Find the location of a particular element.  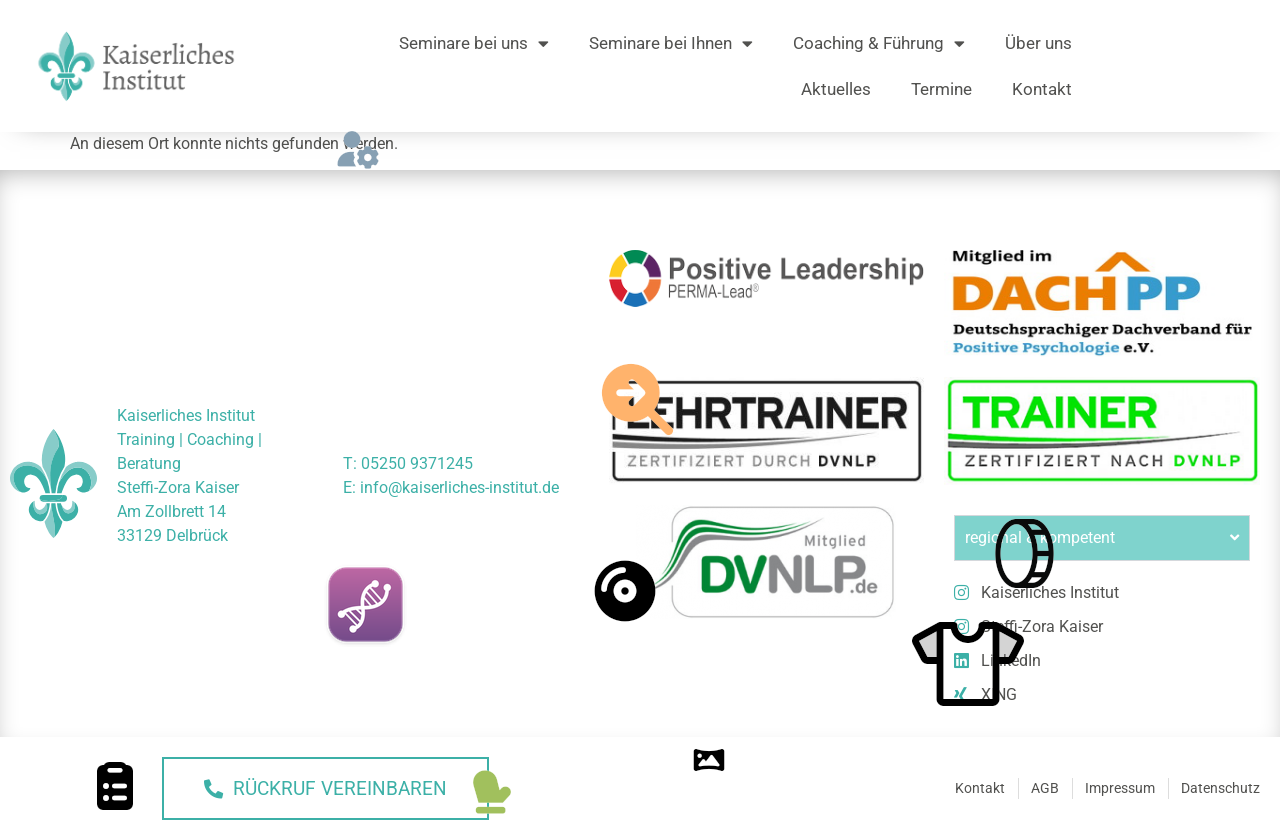

access user settings is located at coordinates (356, 148).